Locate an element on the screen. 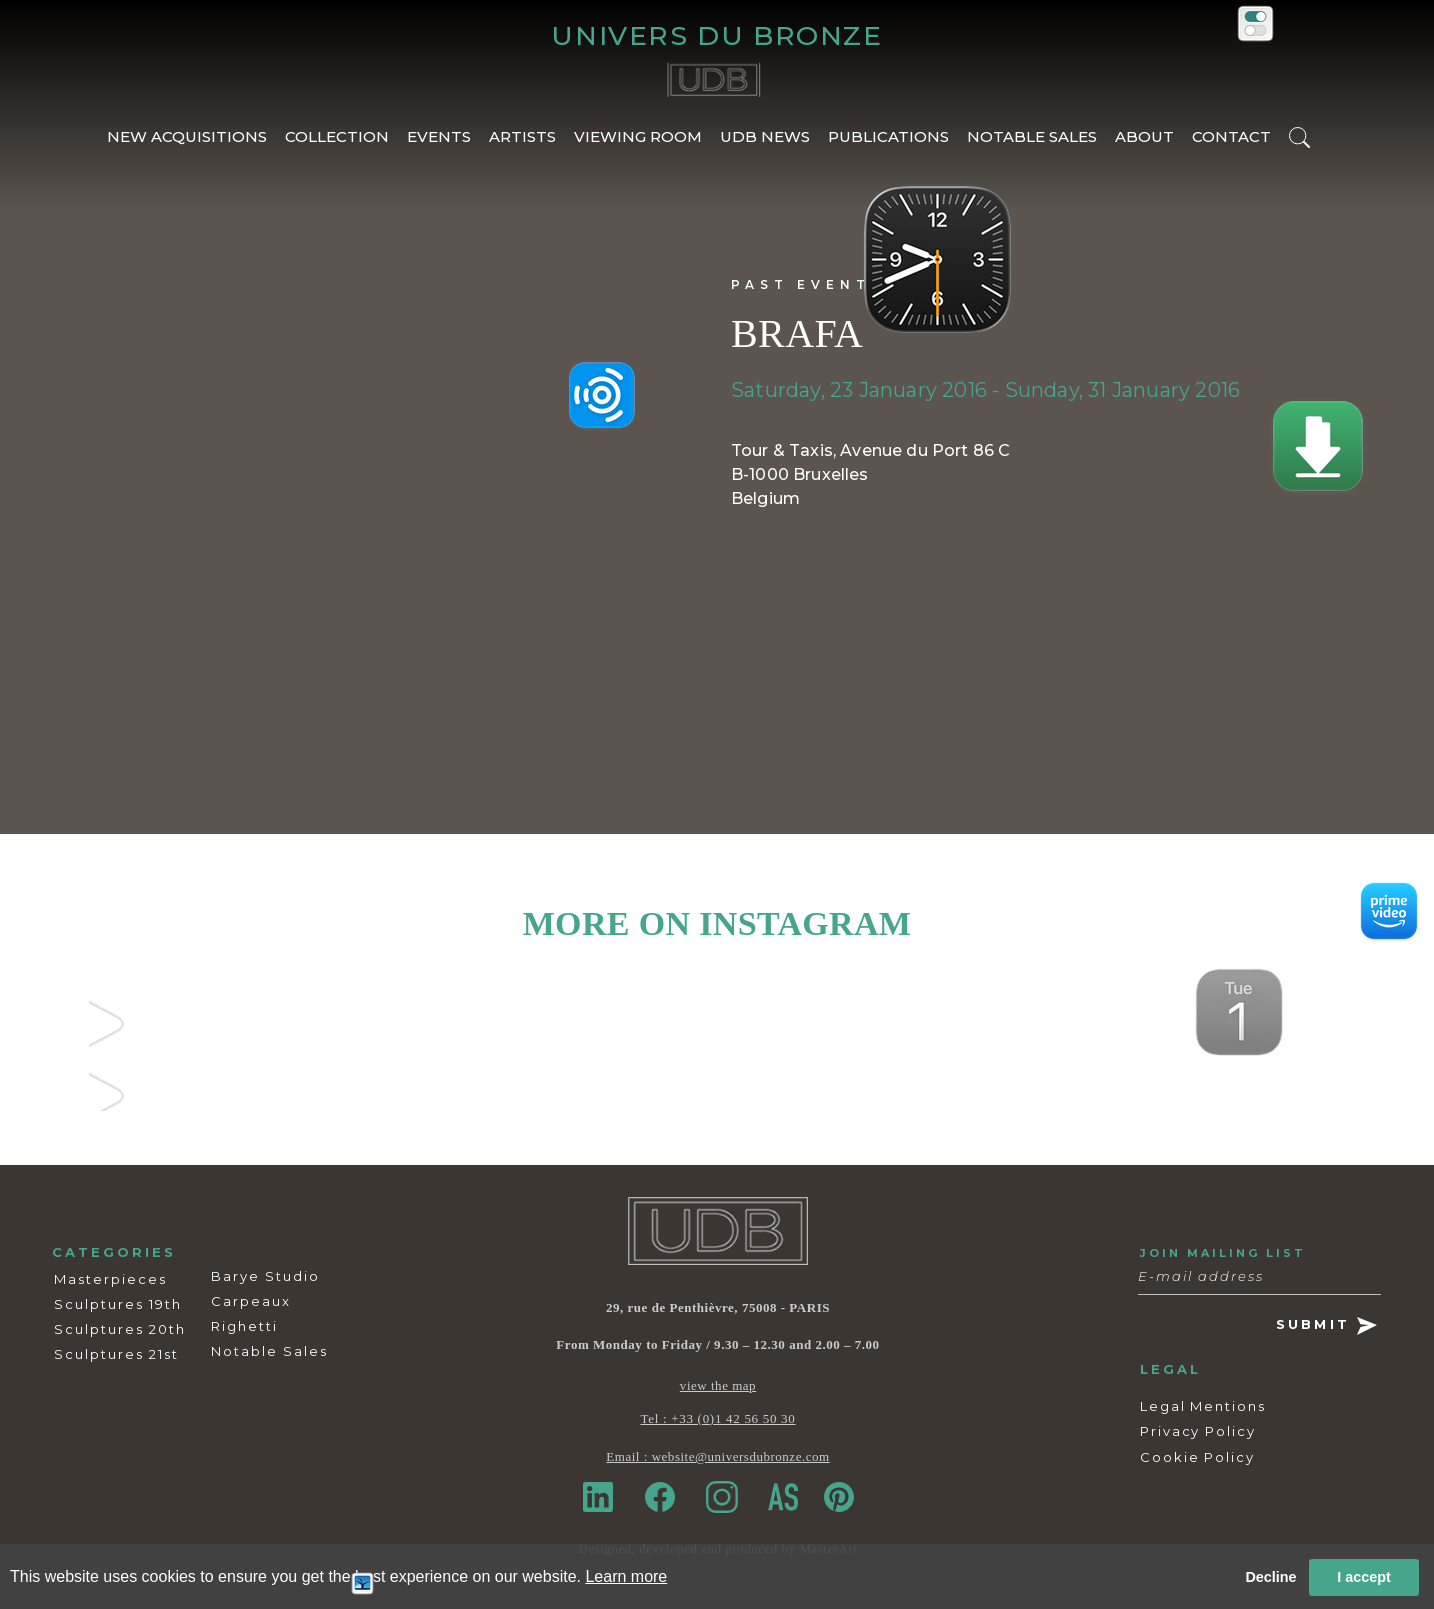 The height and width of the screenshot is (1609, 1434). open the calendar app is located at coordinates (1239, 1012).